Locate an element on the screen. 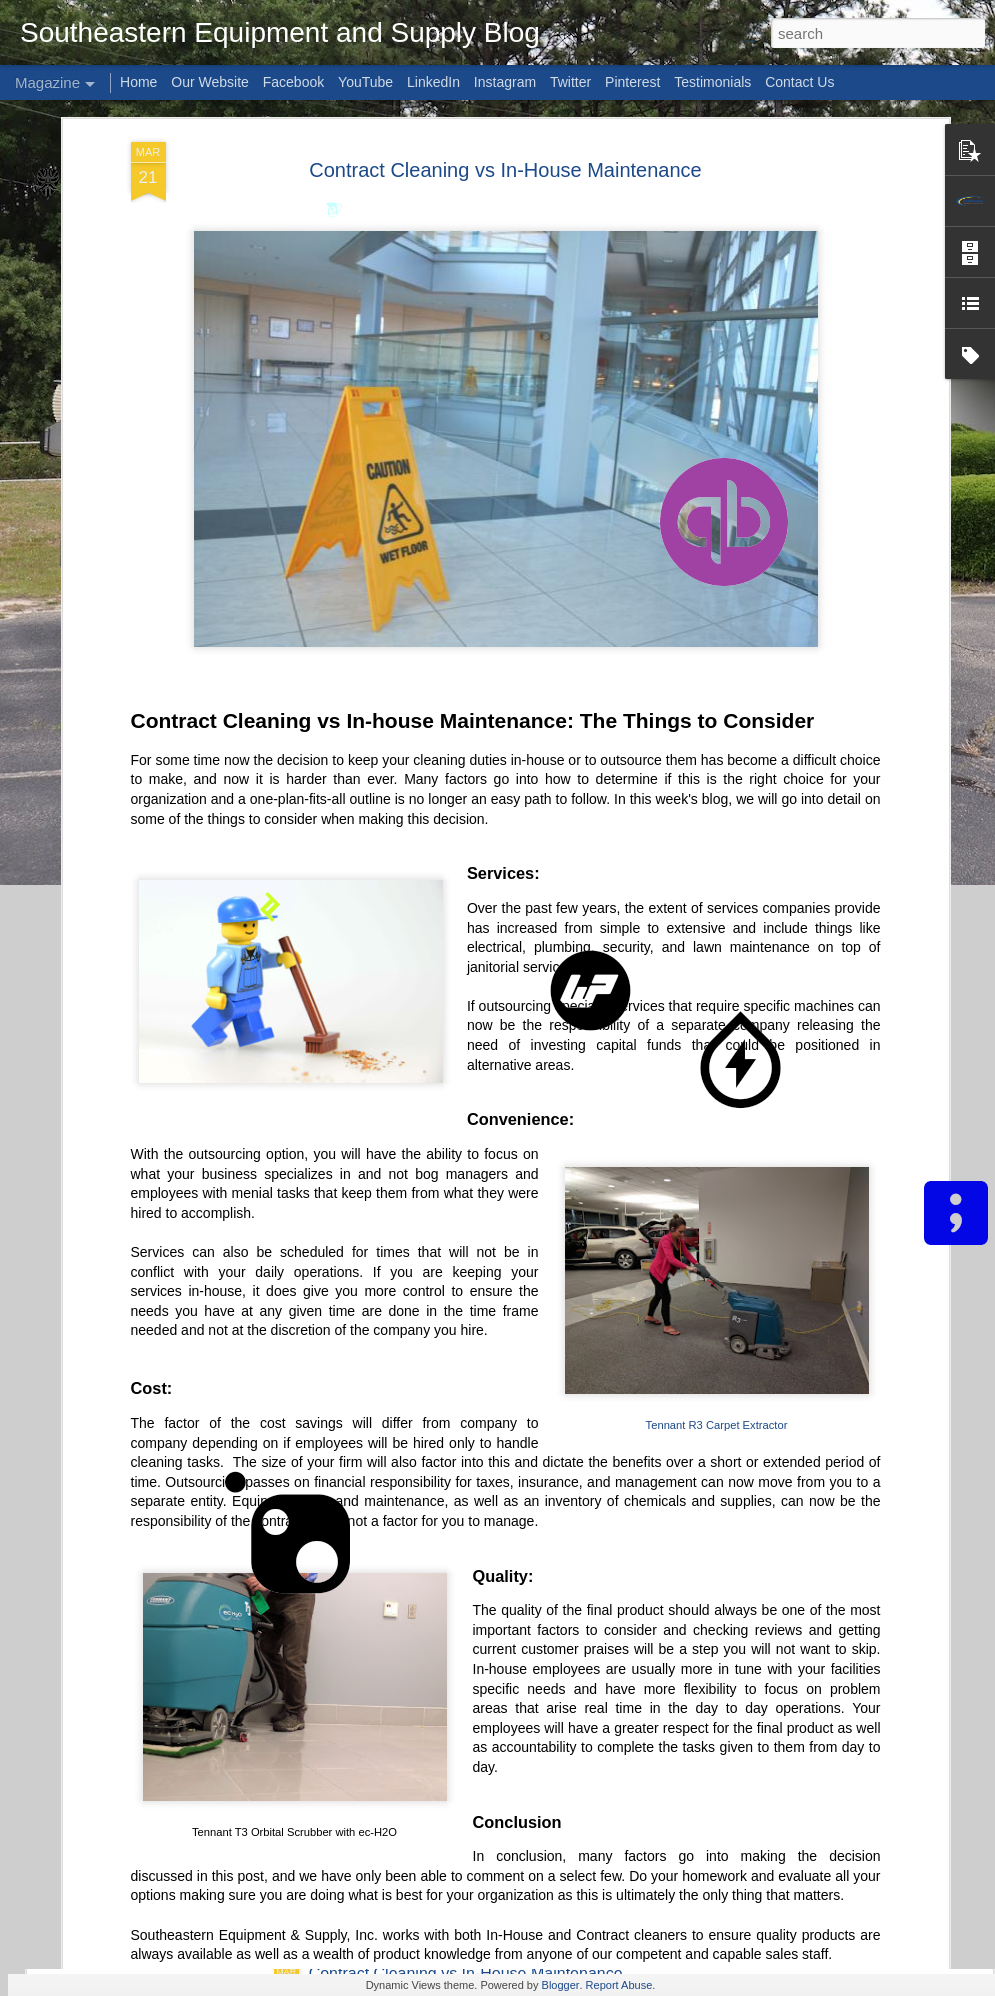 The image size is (995, 1996). wpressr logo is located at coordinates (590, 990).